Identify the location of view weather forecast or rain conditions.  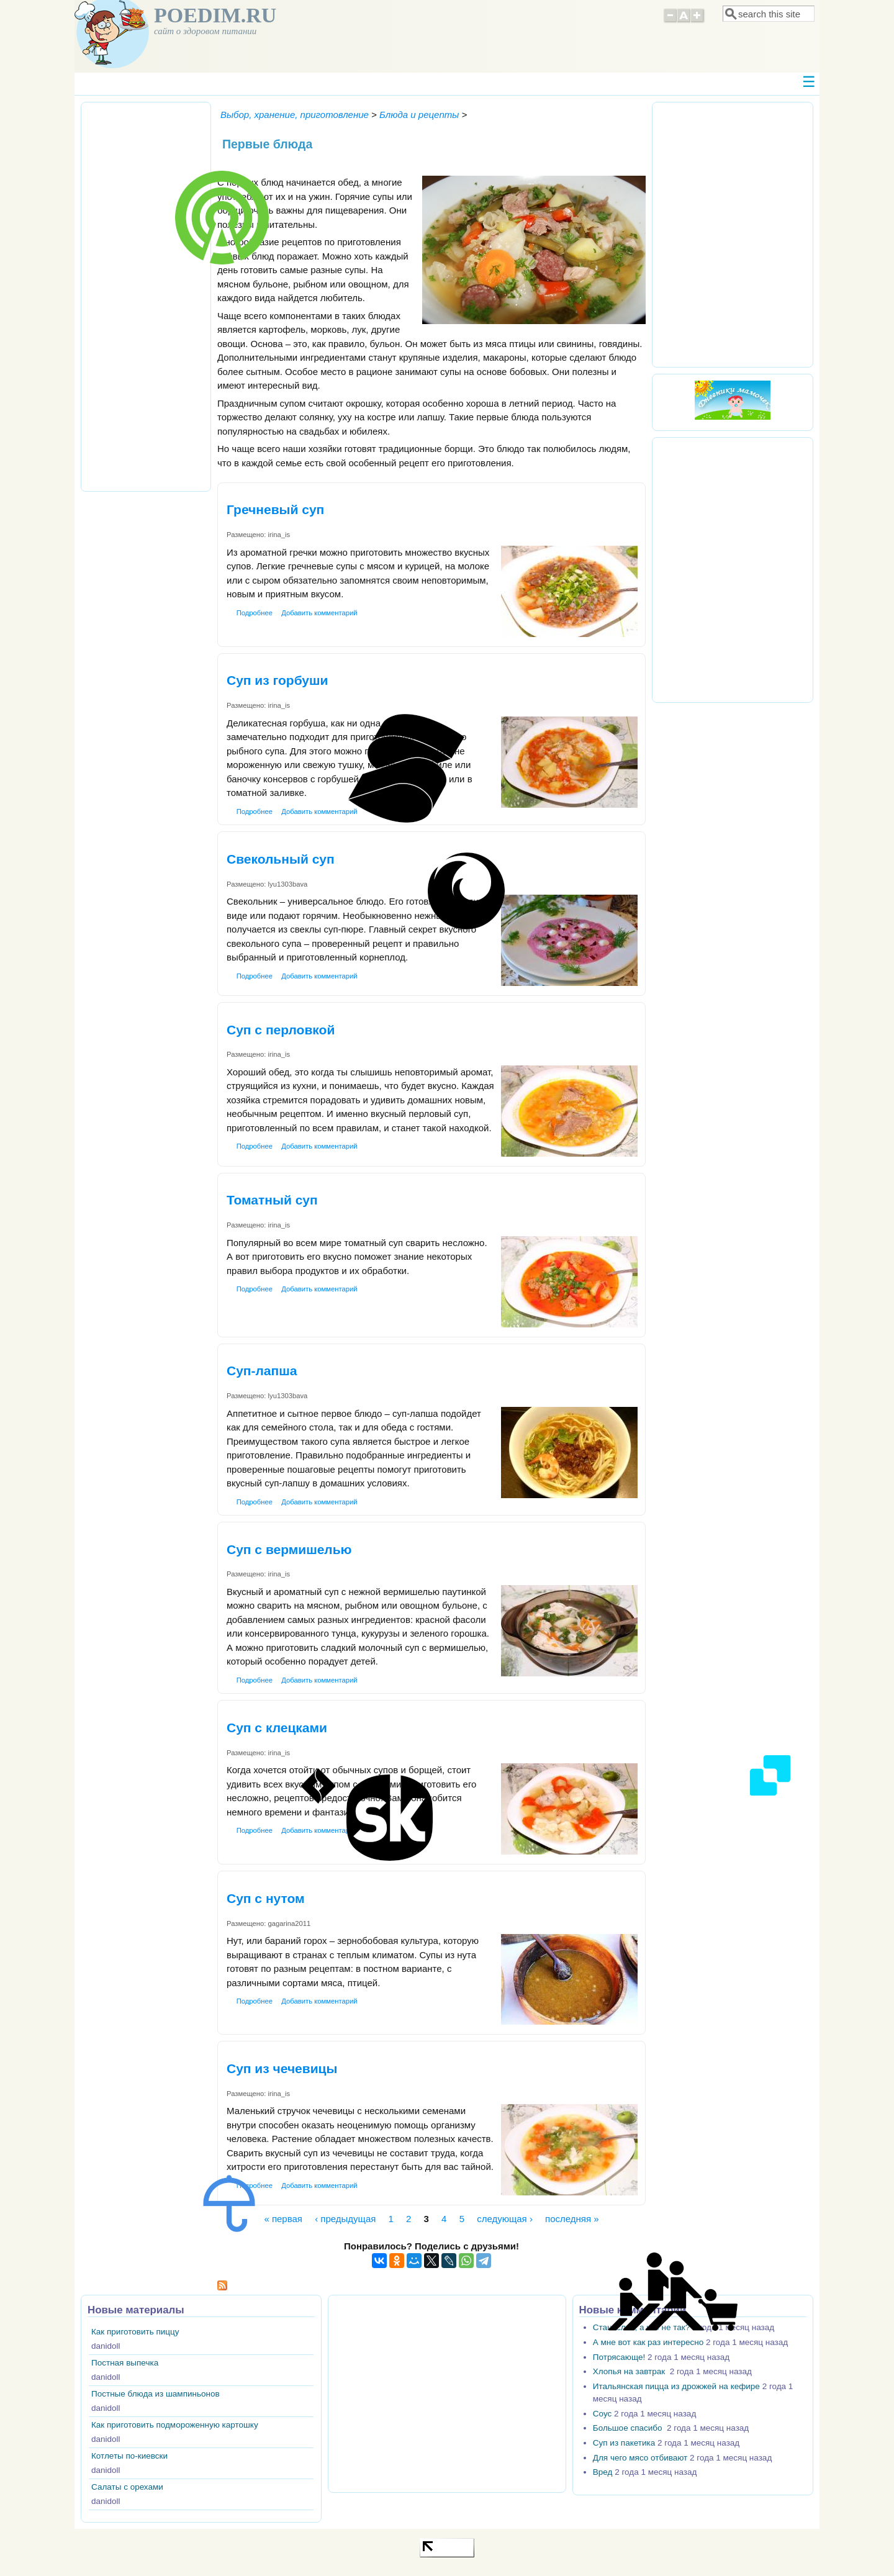
(229, 2203).